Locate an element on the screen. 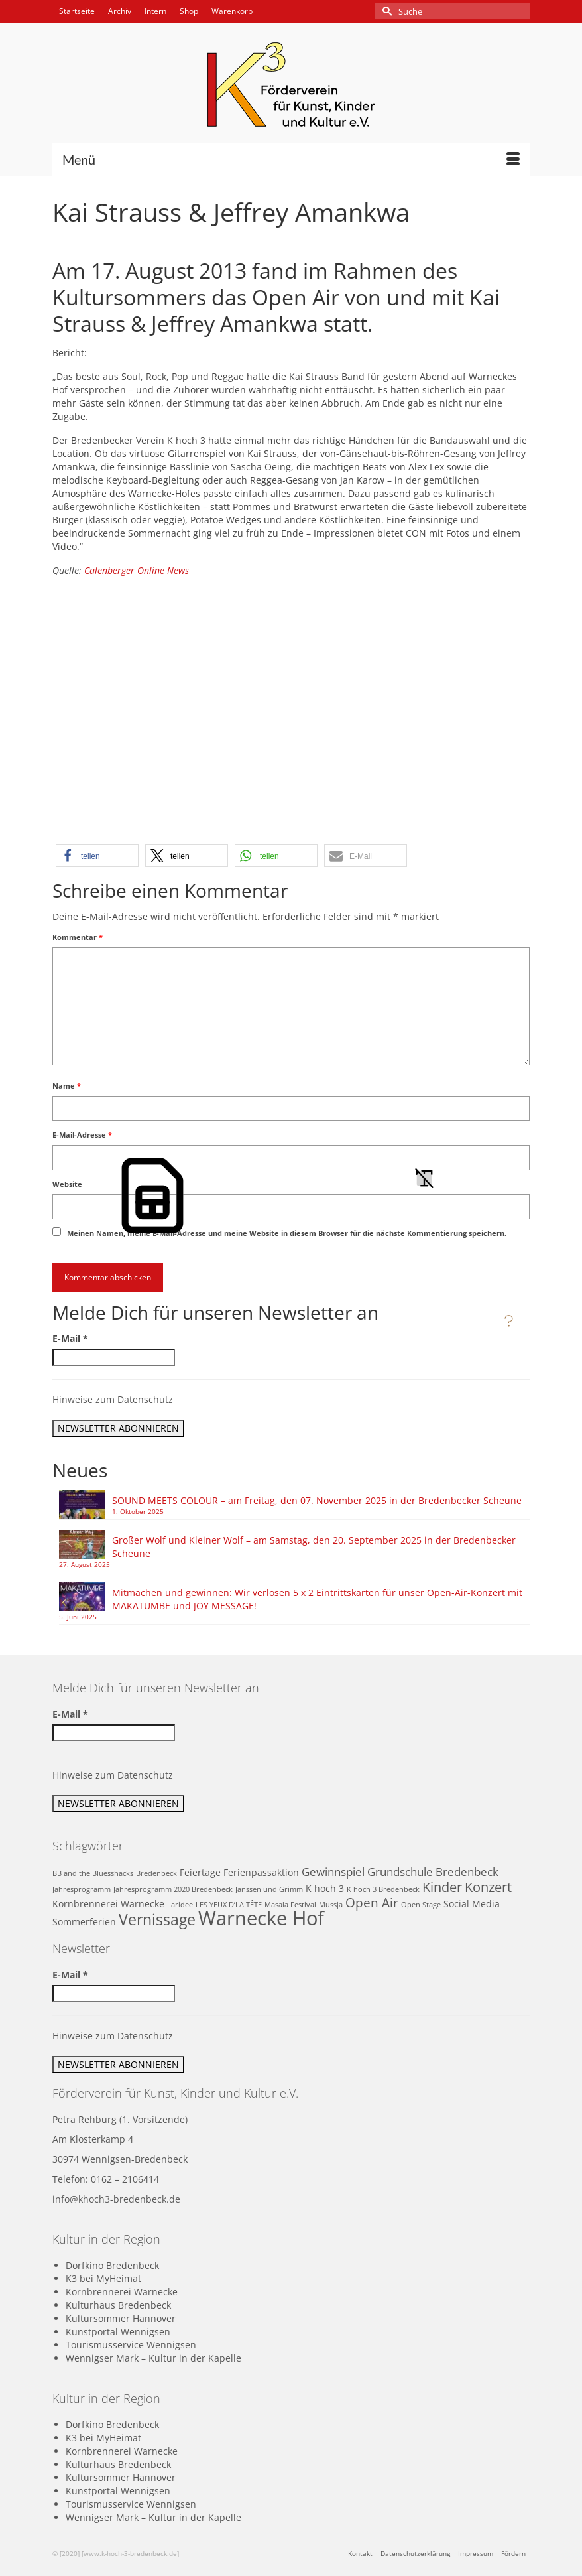 This screenshot has height=2576, width=582. manage SIM card settings is located at coordinates (152, 1195).